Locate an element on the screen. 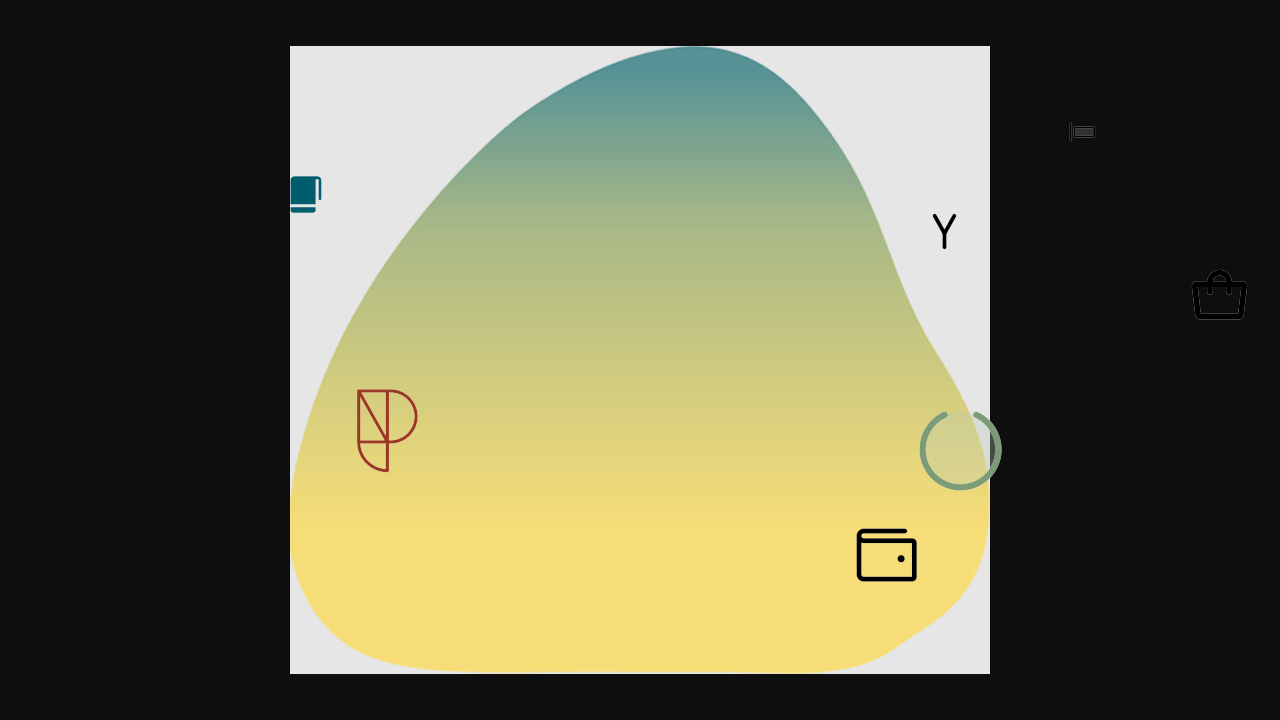  access your wallet or payment methods is located at coordinates (885, 557).